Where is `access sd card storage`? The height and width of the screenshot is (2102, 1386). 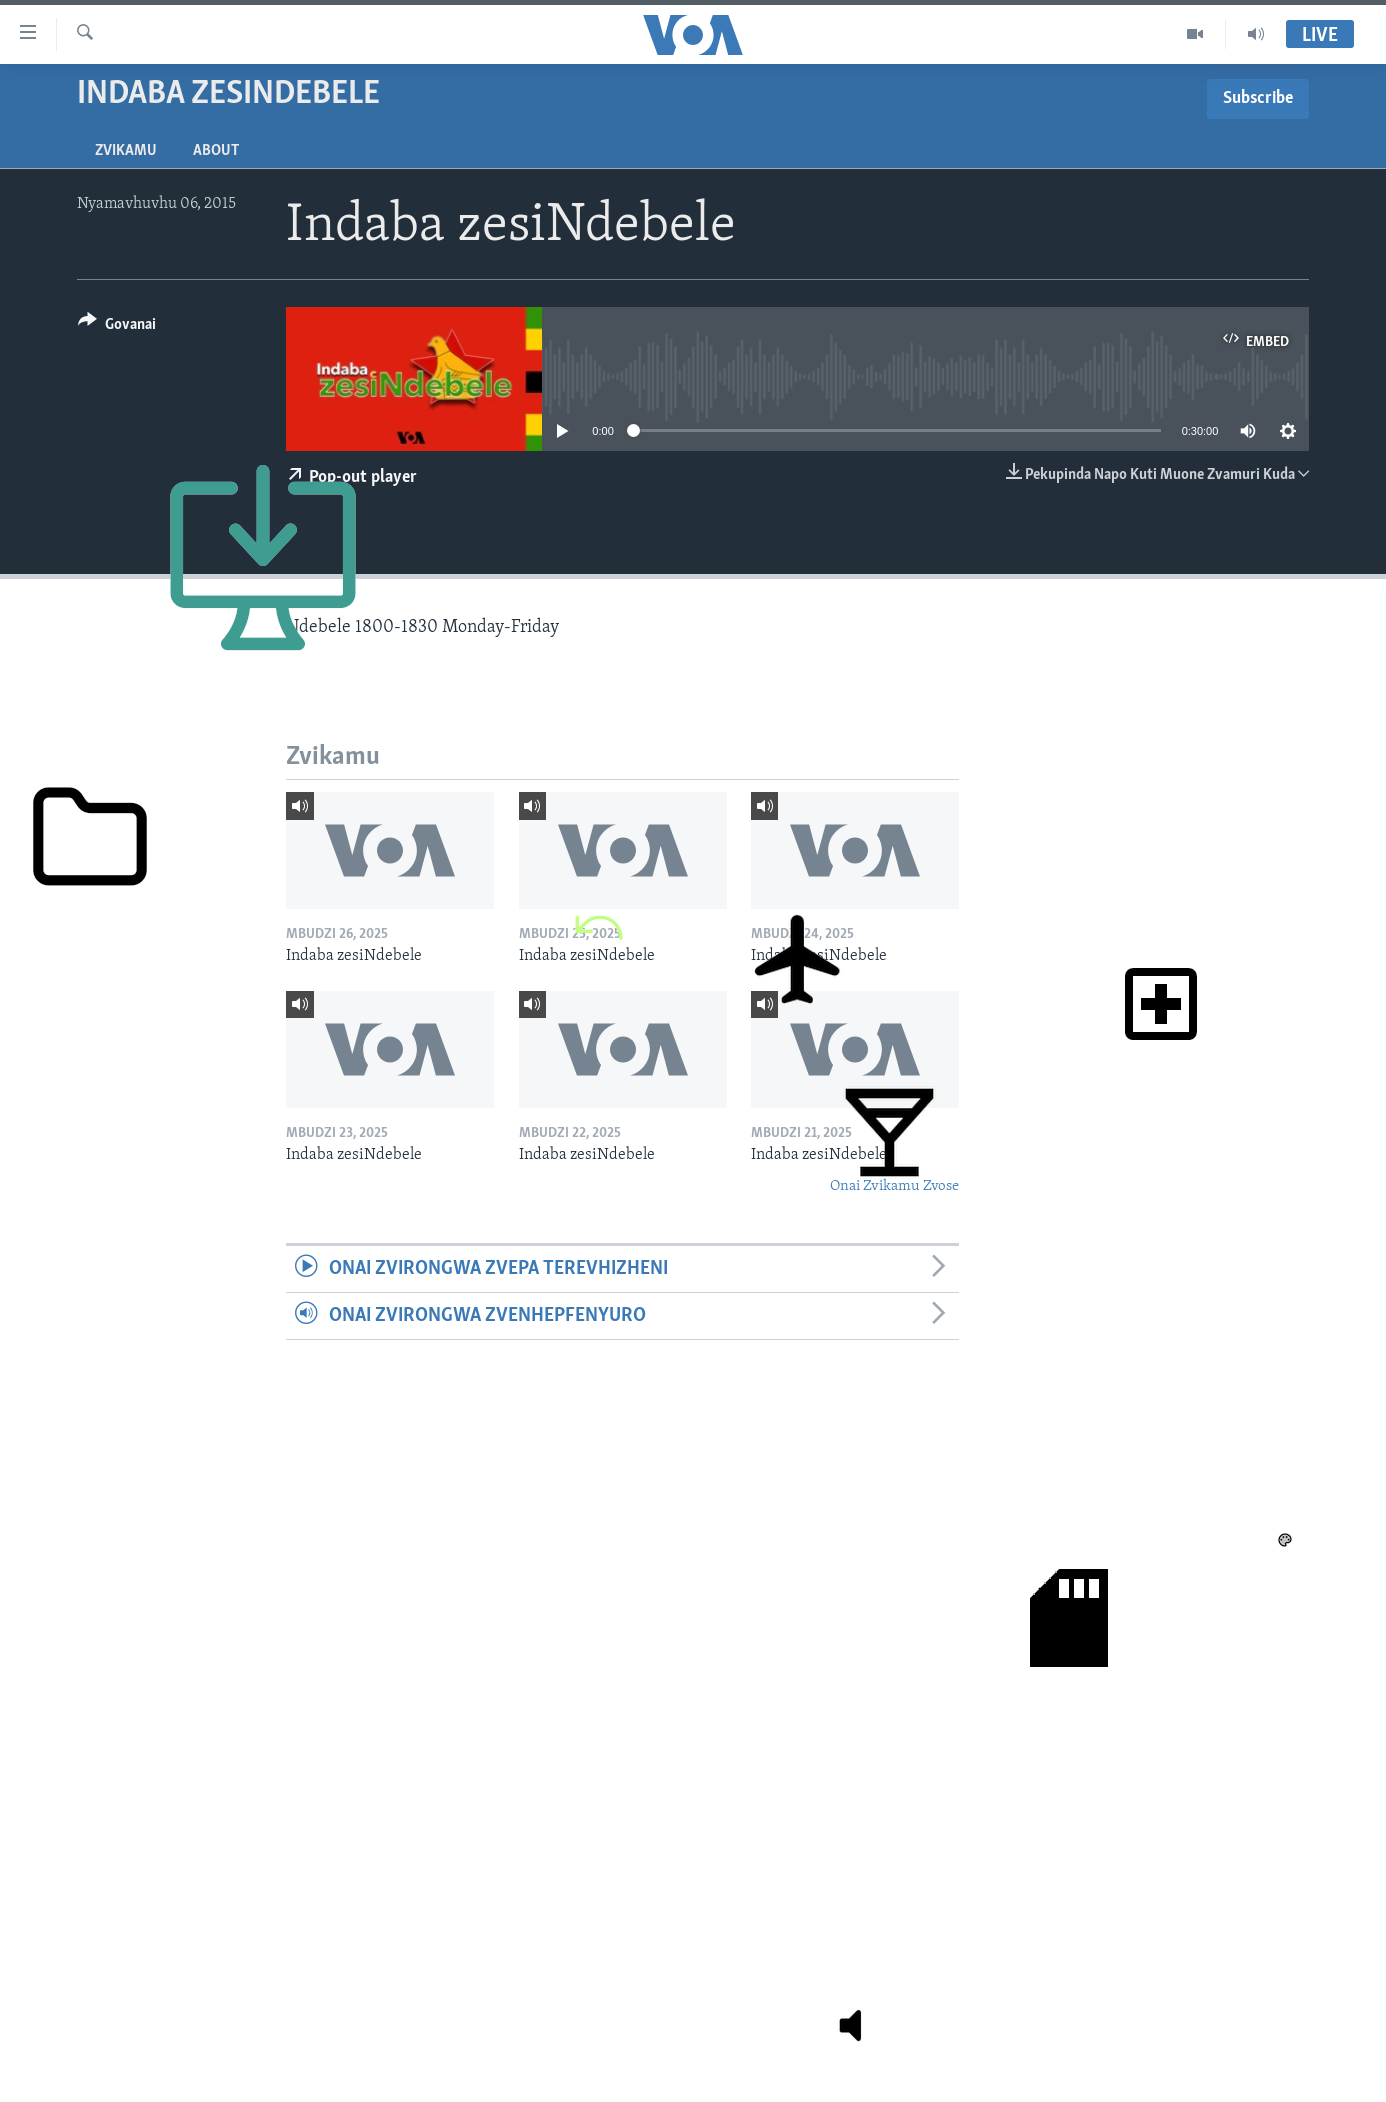
access sd card storage is located at coordinates (1069, 1618).